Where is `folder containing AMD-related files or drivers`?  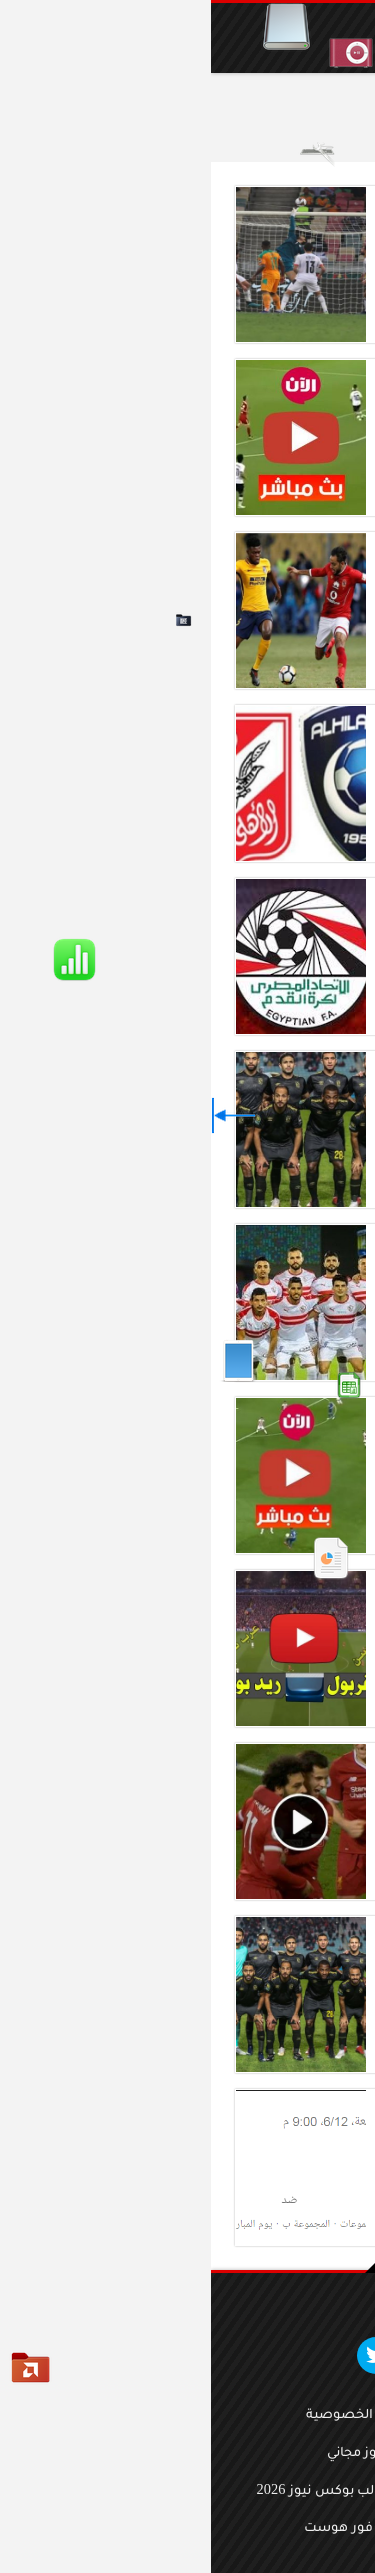 folder containing AMD-related files or drivers is located at coordinates (30, 2368).